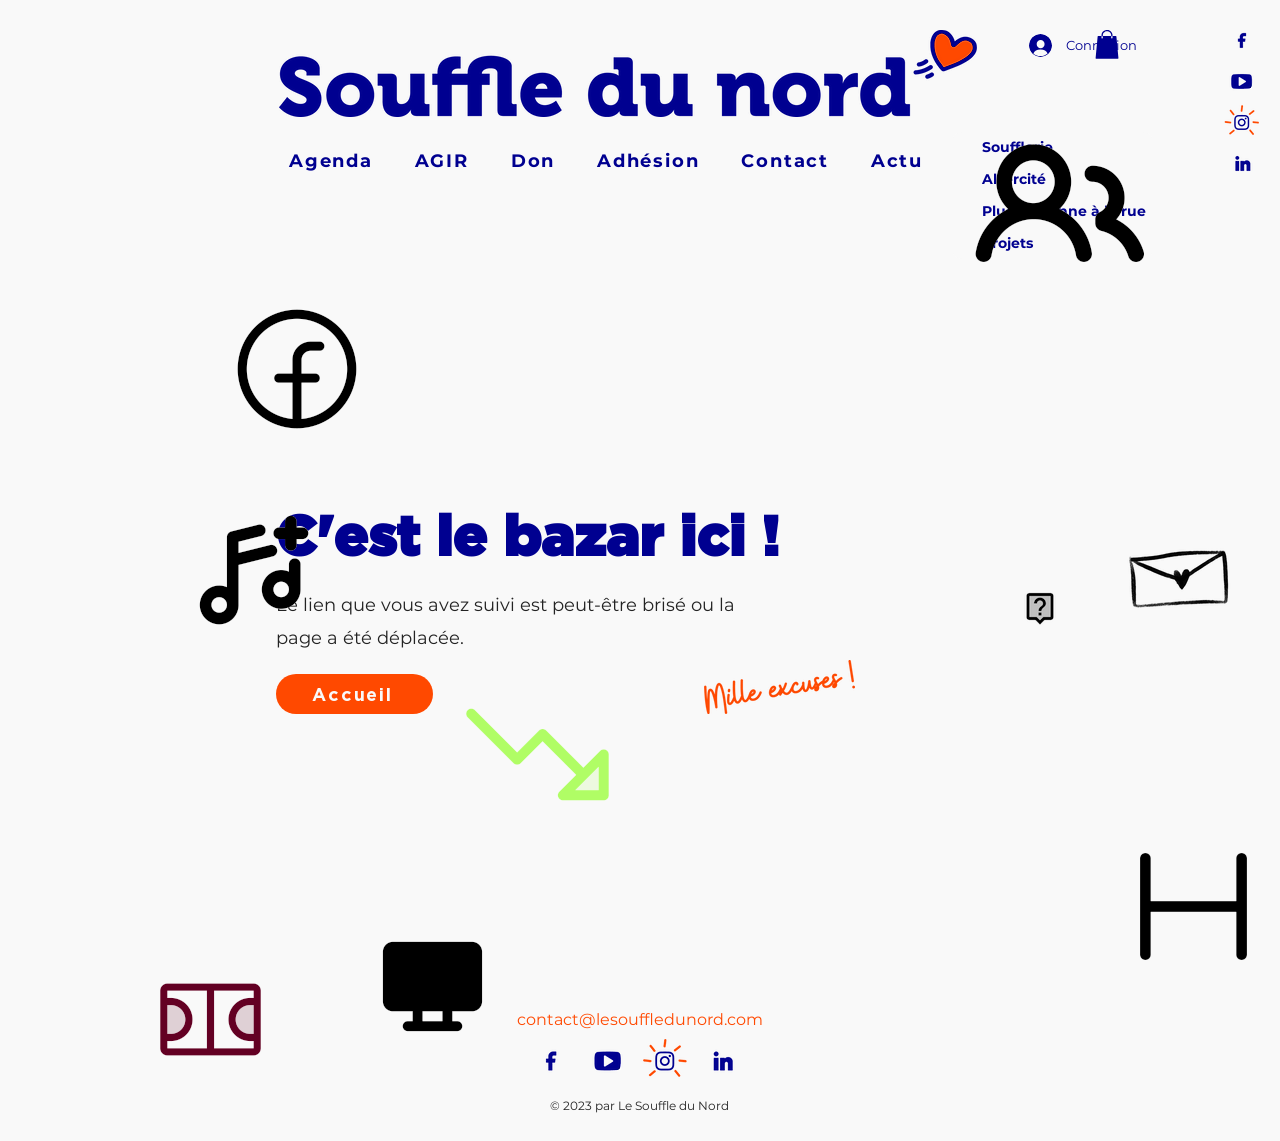 Image resolution: width=1280 pixels, height=1141 pixels. I want to click on view team members or collaborators, so click(1060, 208).